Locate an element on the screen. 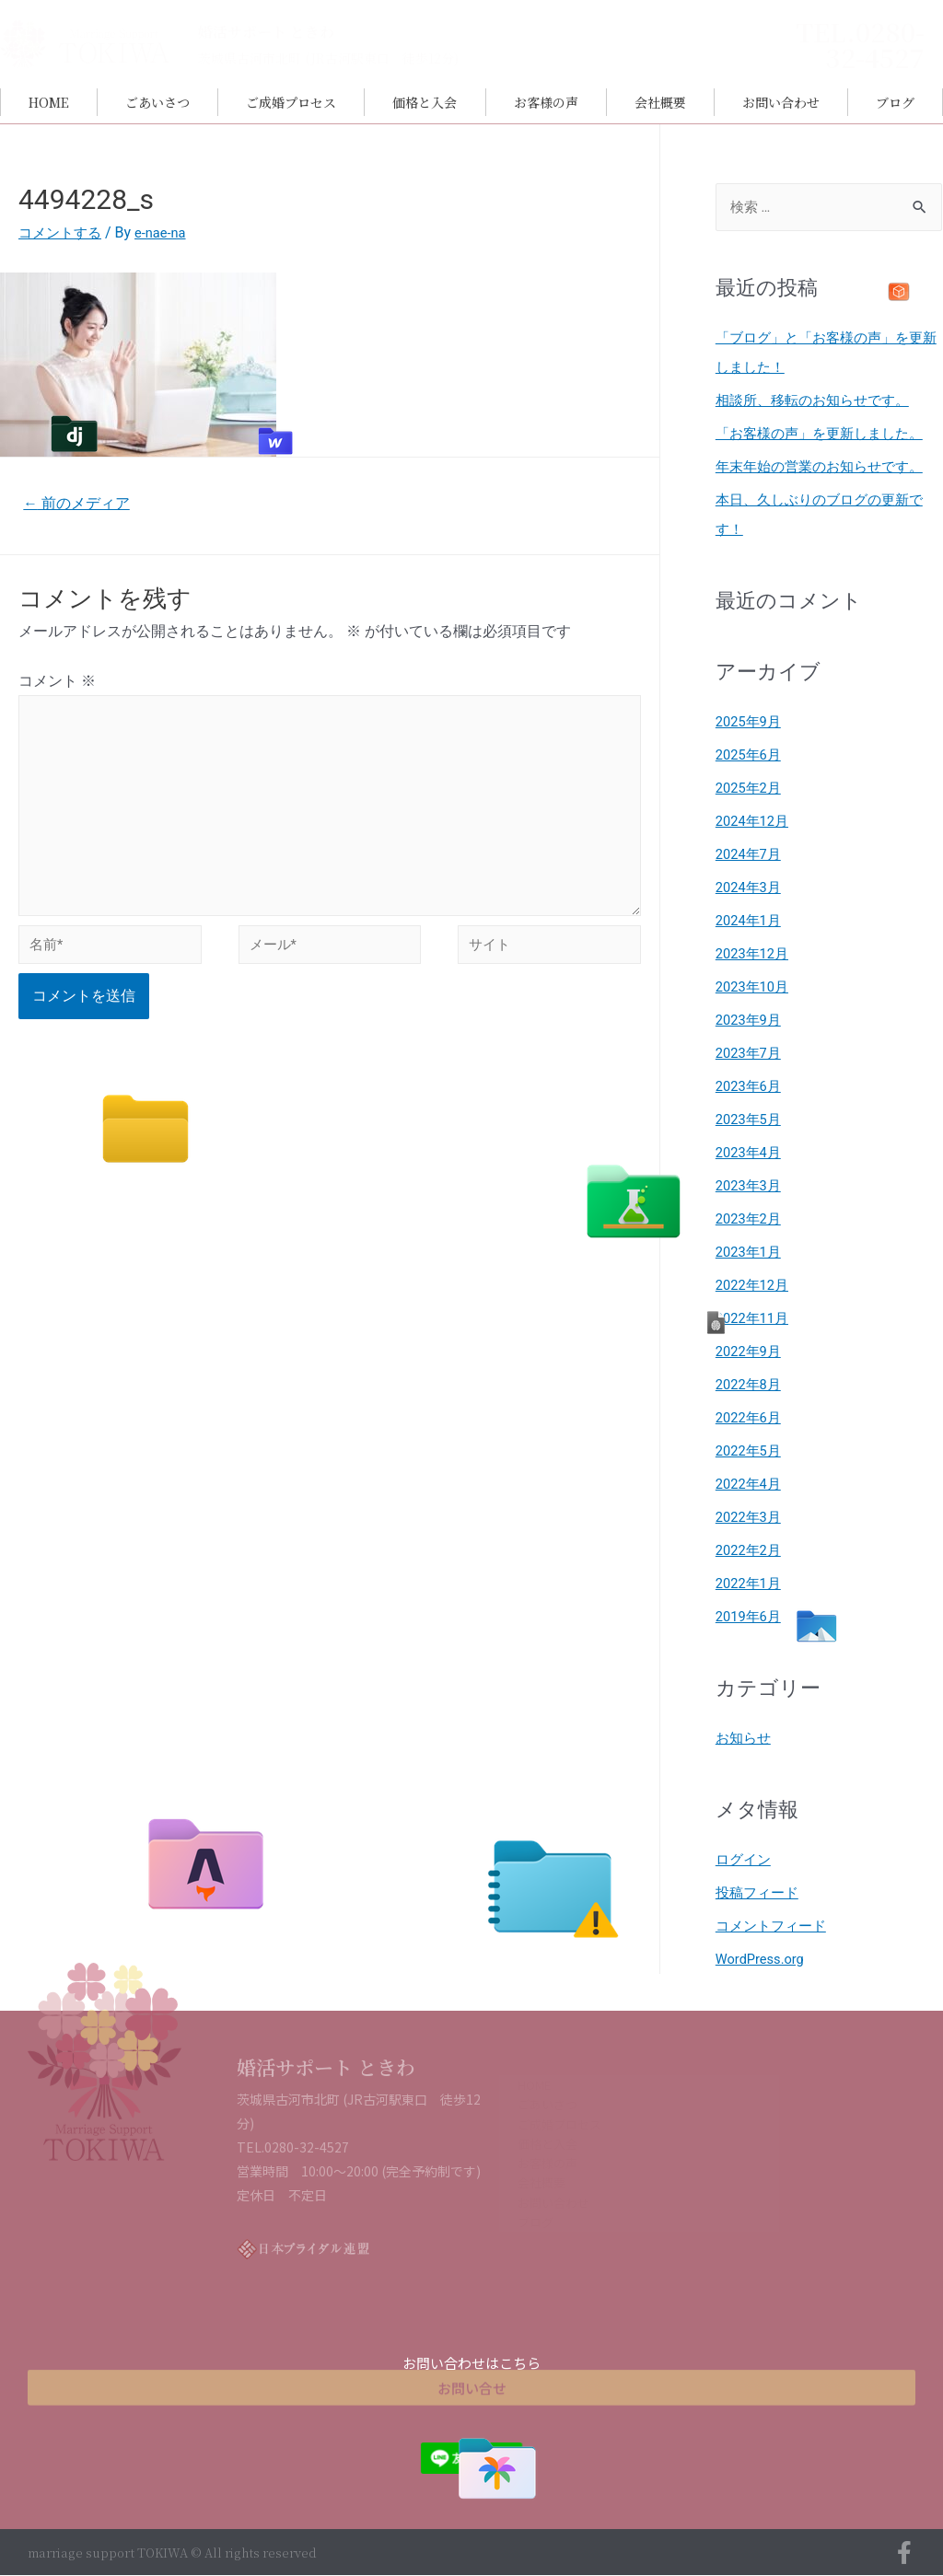 This screenshot has height=2576, width=943. open astro project folder is located at coordinates (205, 1867).